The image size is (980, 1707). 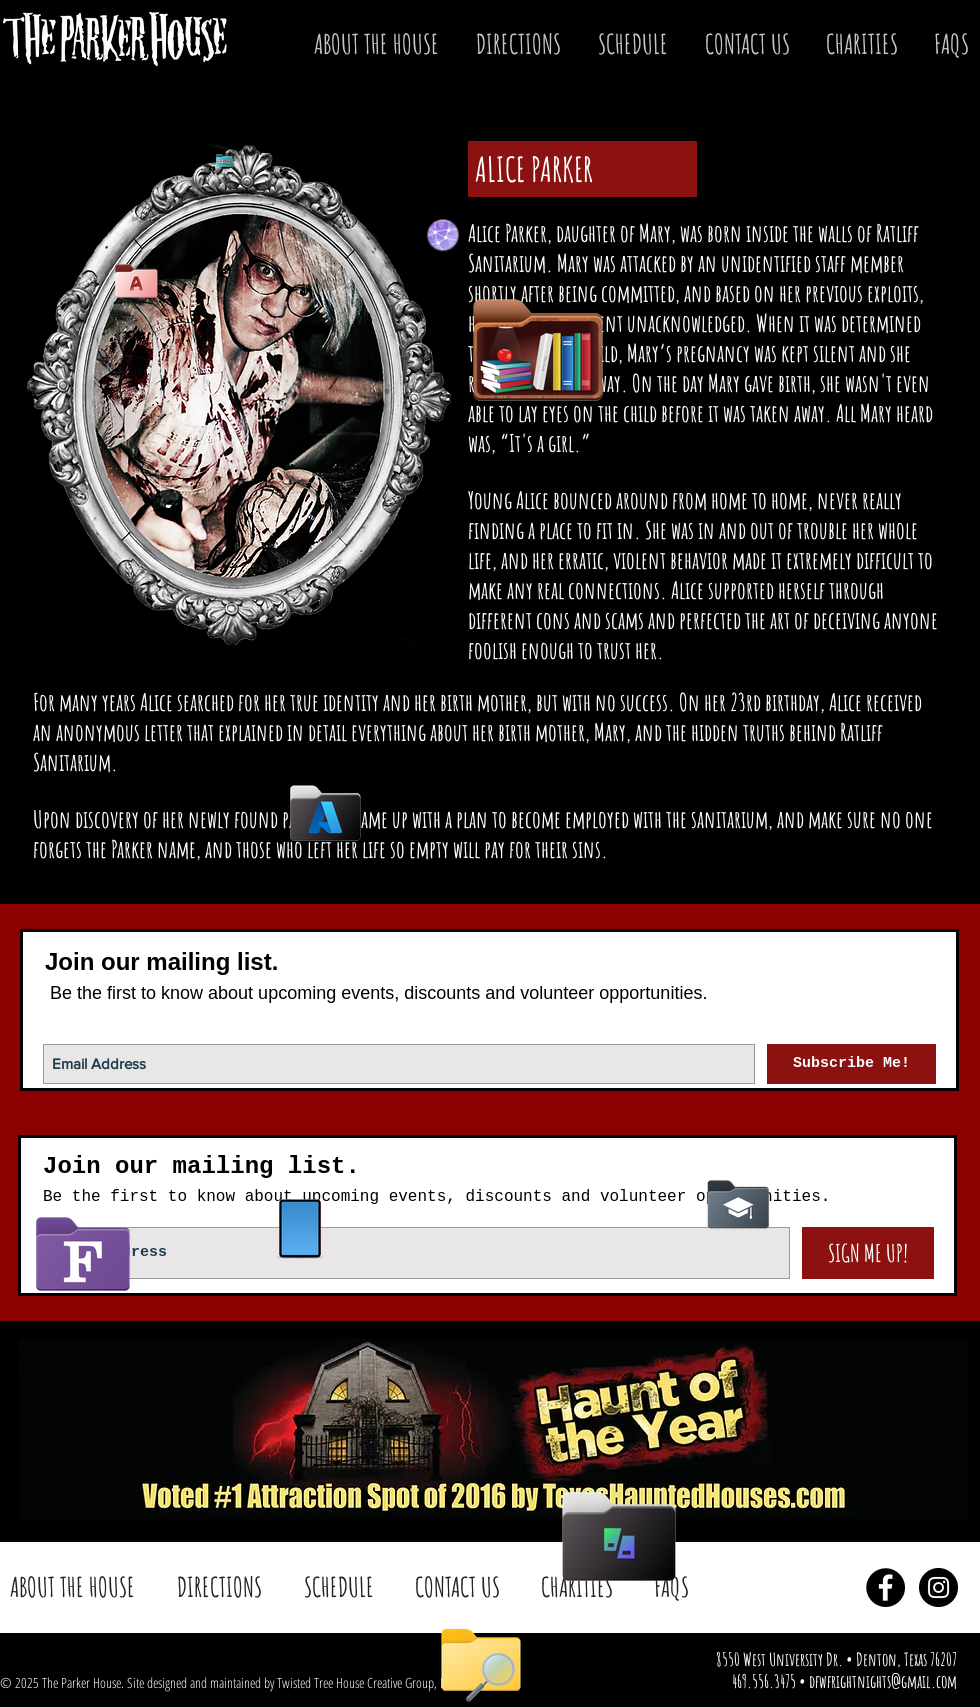 I want to click on open azure or microsoft cloud-related files, so click(x=325, y=815).